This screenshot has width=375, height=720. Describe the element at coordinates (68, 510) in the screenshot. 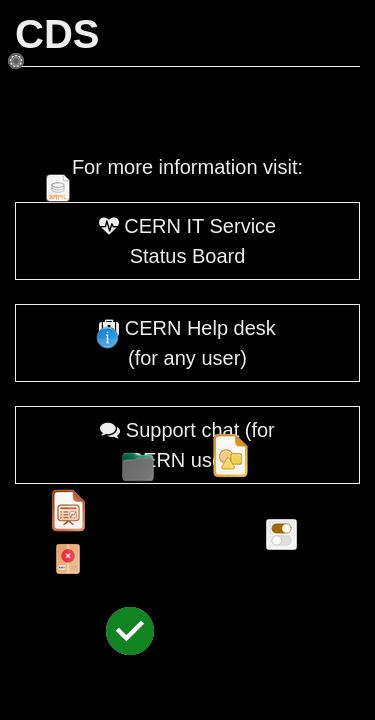

I see `open a presentation file` at that location.